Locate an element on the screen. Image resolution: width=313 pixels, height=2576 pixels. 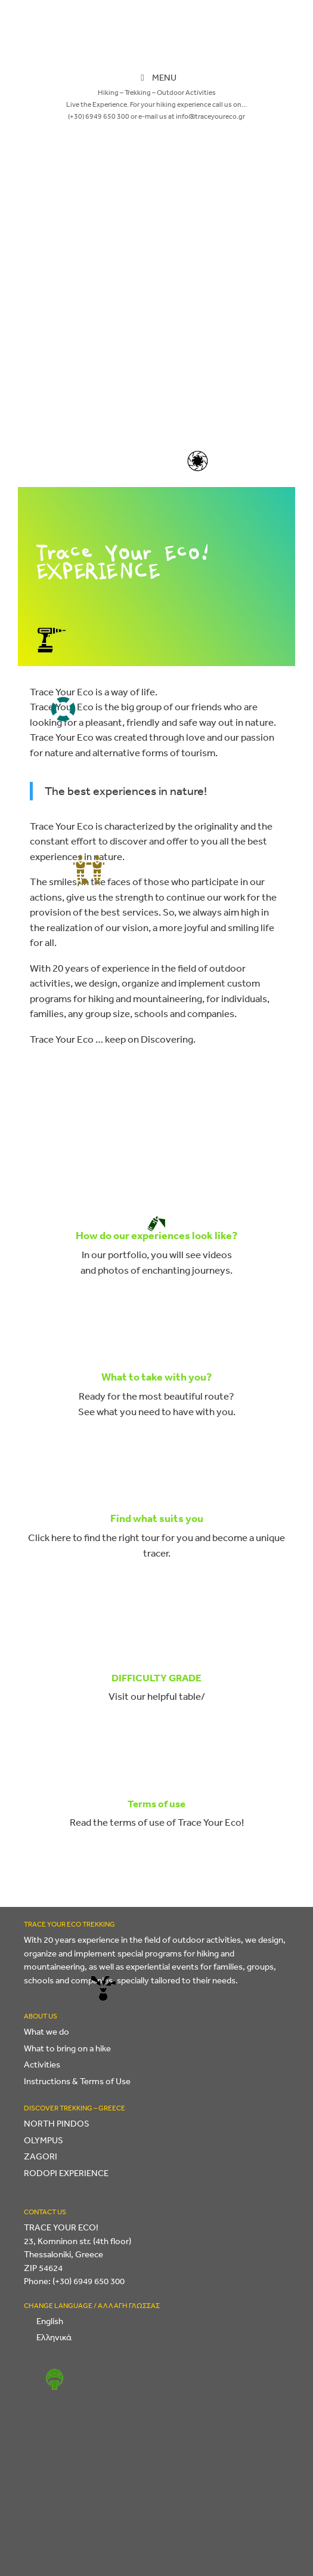
access foosball or table football game is located at coordinates (89, 870).